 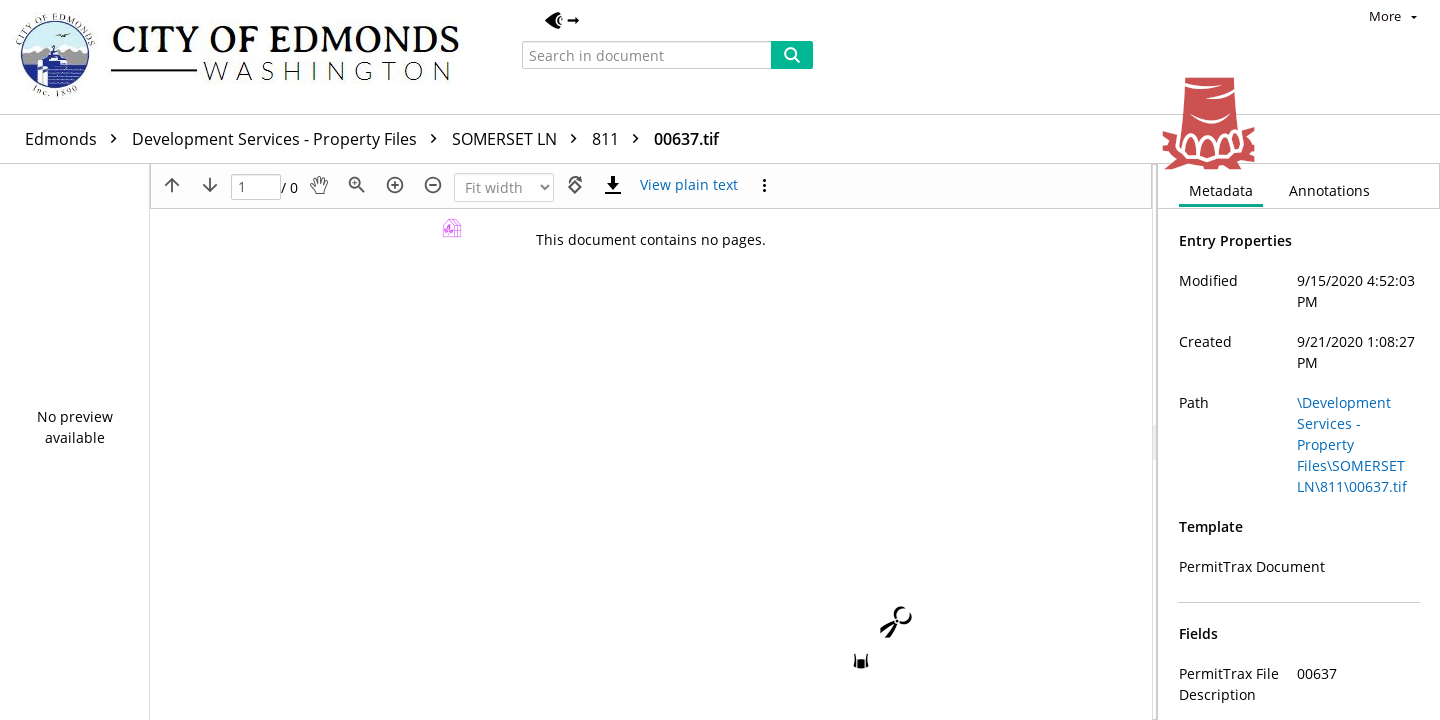 What do you see at coordinates (896, 622) in the screenshot?
I see `select or grab an item` at bounding box center [896, 622].